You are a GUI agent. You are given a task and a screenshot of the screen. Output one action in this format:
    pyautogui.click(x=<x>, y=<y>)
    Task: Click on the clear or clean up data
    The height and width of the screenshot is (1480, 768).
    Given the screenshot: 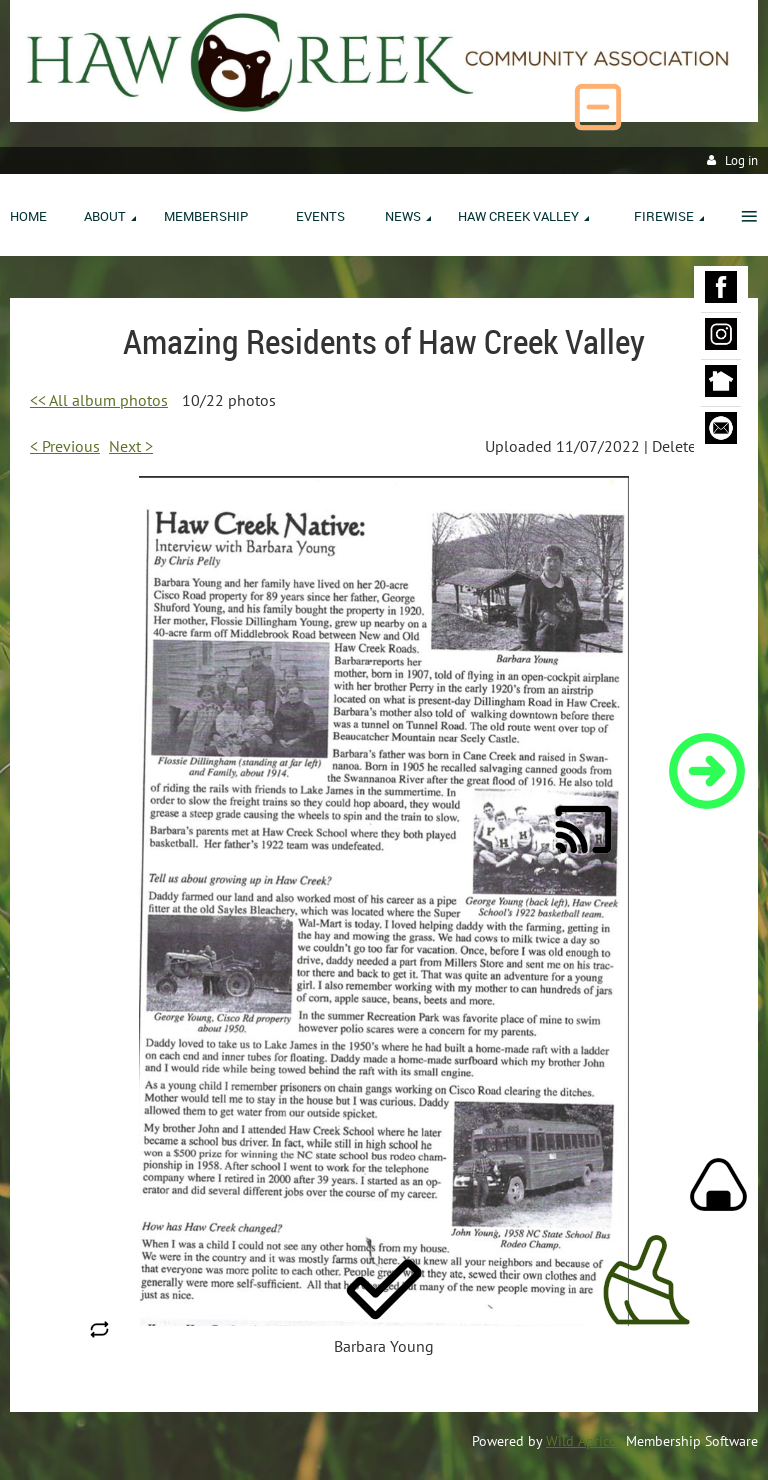 What is the action you would take?
    pyautogui.click(x=645, y=1283)
    